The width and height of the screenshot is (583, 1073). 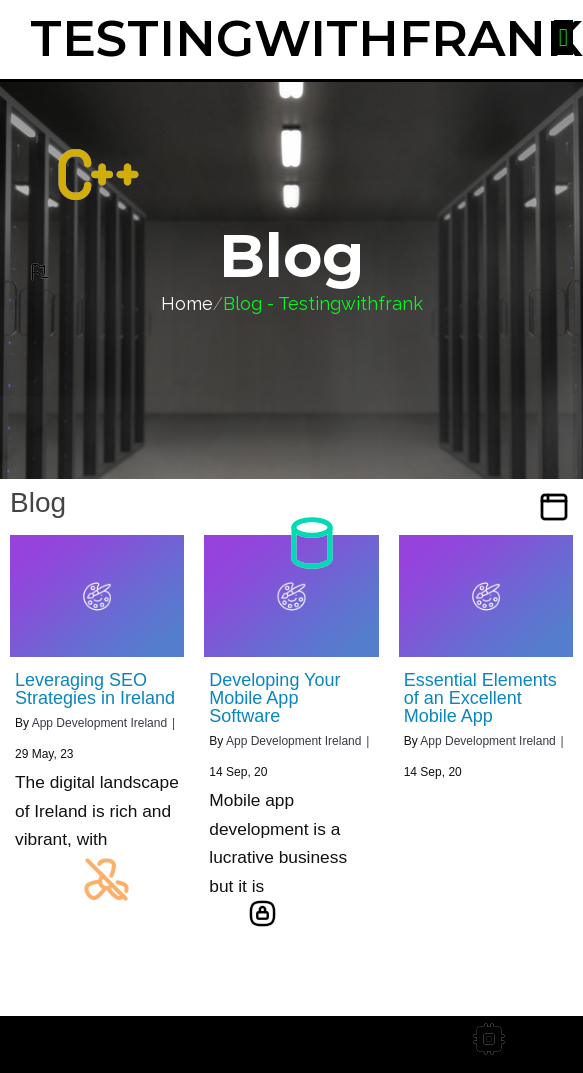 What do you see at coordinates (489, 1039) in the screenshot?
I see `view system performance or processor usage` at bounding box center [489, 1039].